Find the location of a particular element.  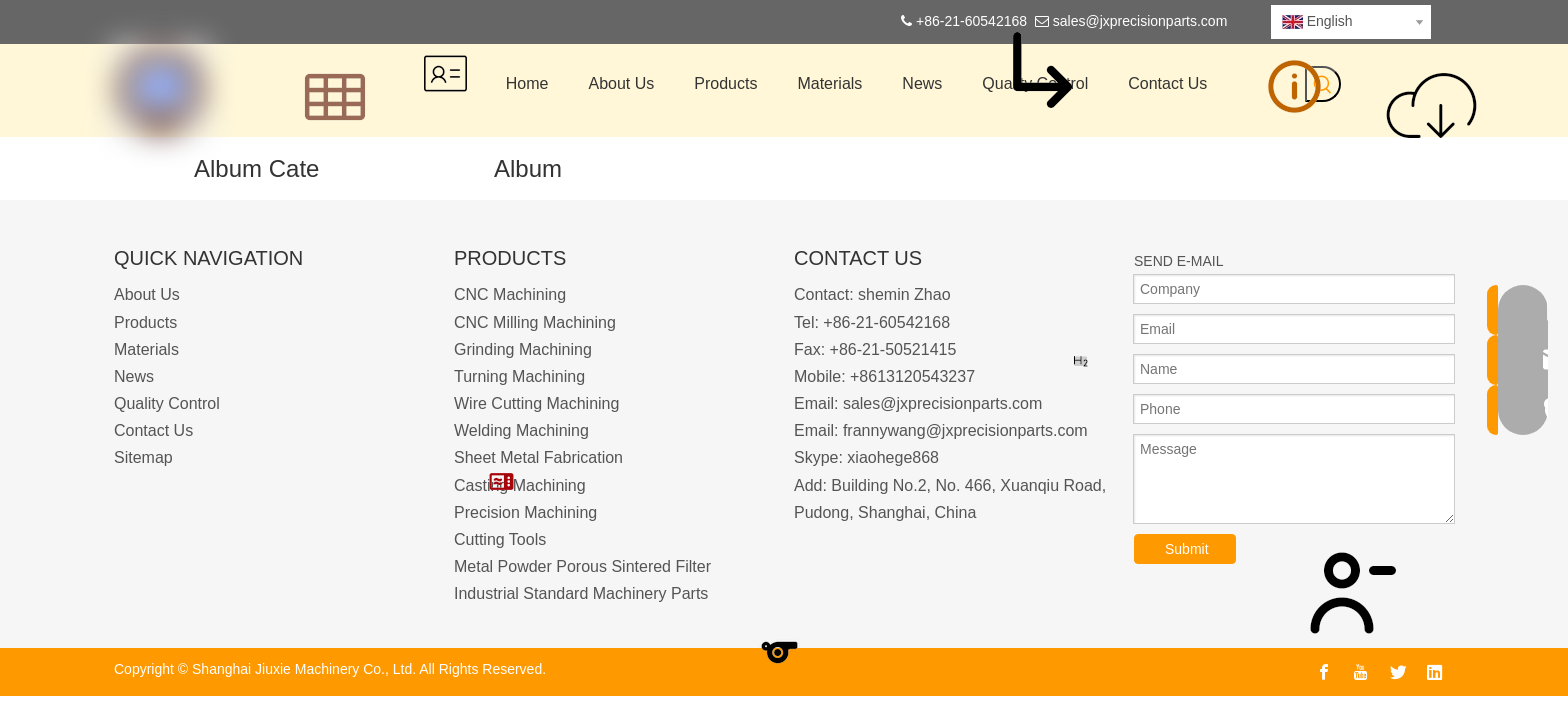

view all apps or menu options is located at coordinates (335, 97).